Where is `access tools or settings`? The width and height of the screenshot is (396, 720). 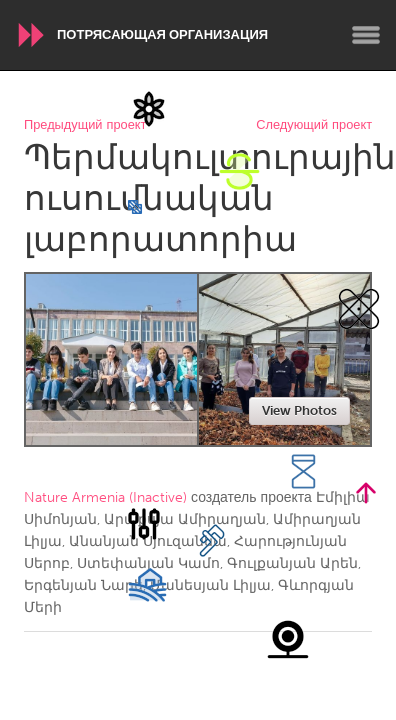 access tools or settings is located at coordinates (210, 540).